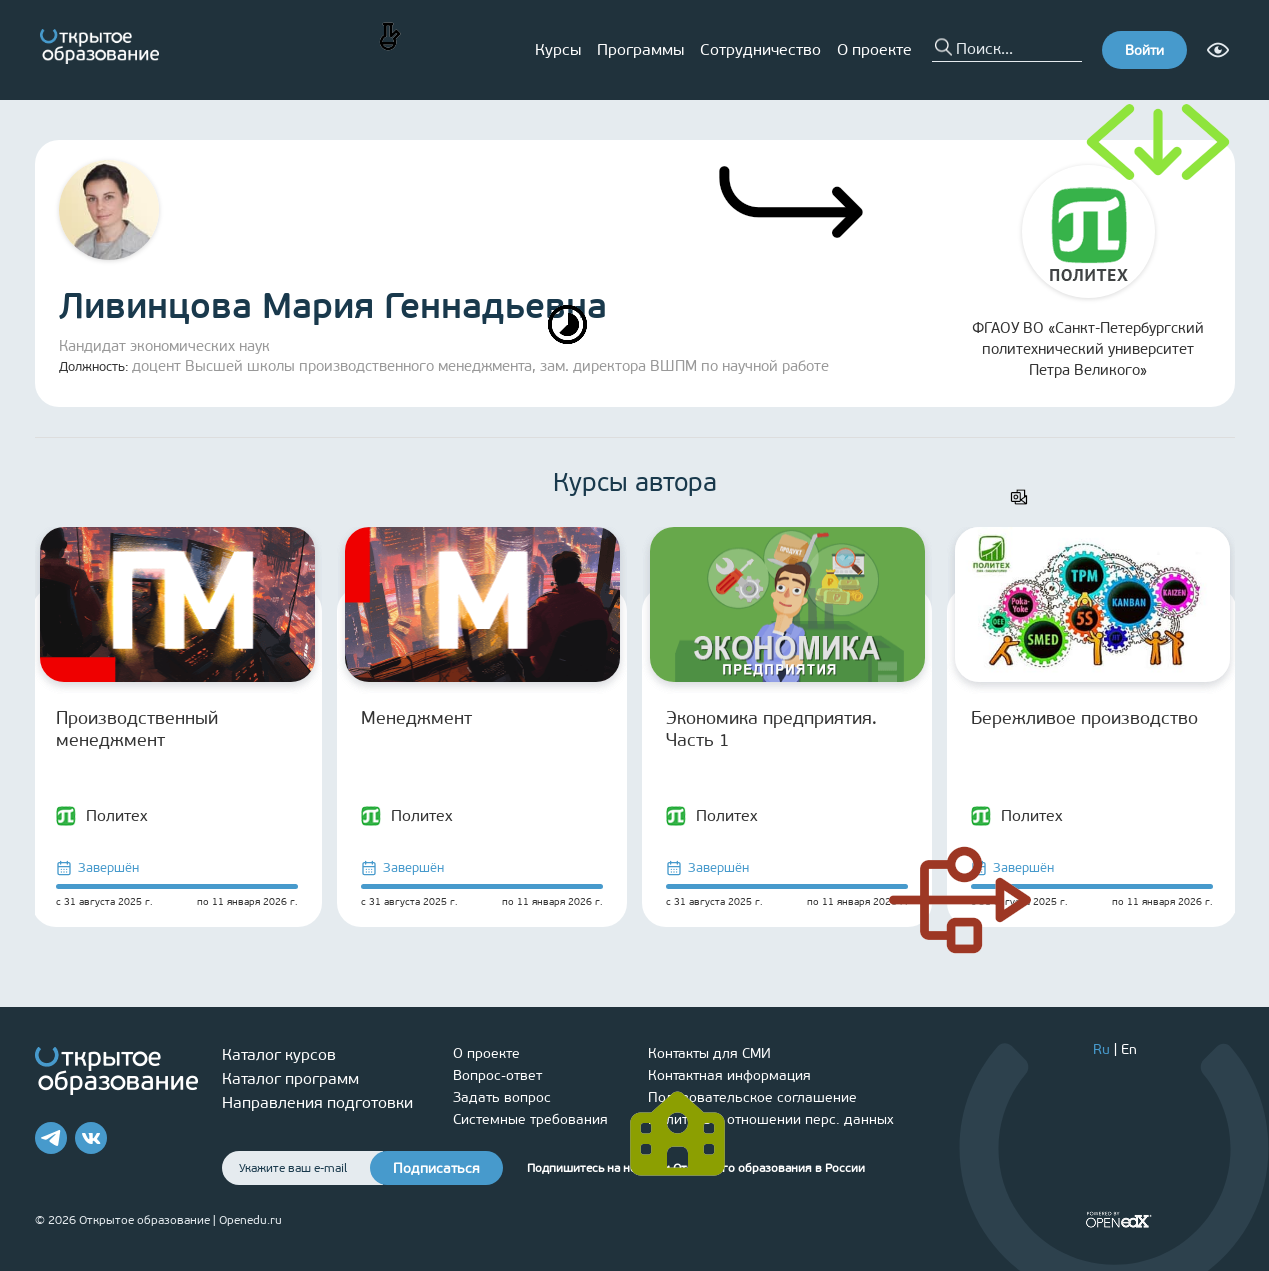  Describe the element at coordinates (389, 36) in the screenshot. I see `access chemistry or laboratory tools` at that location.